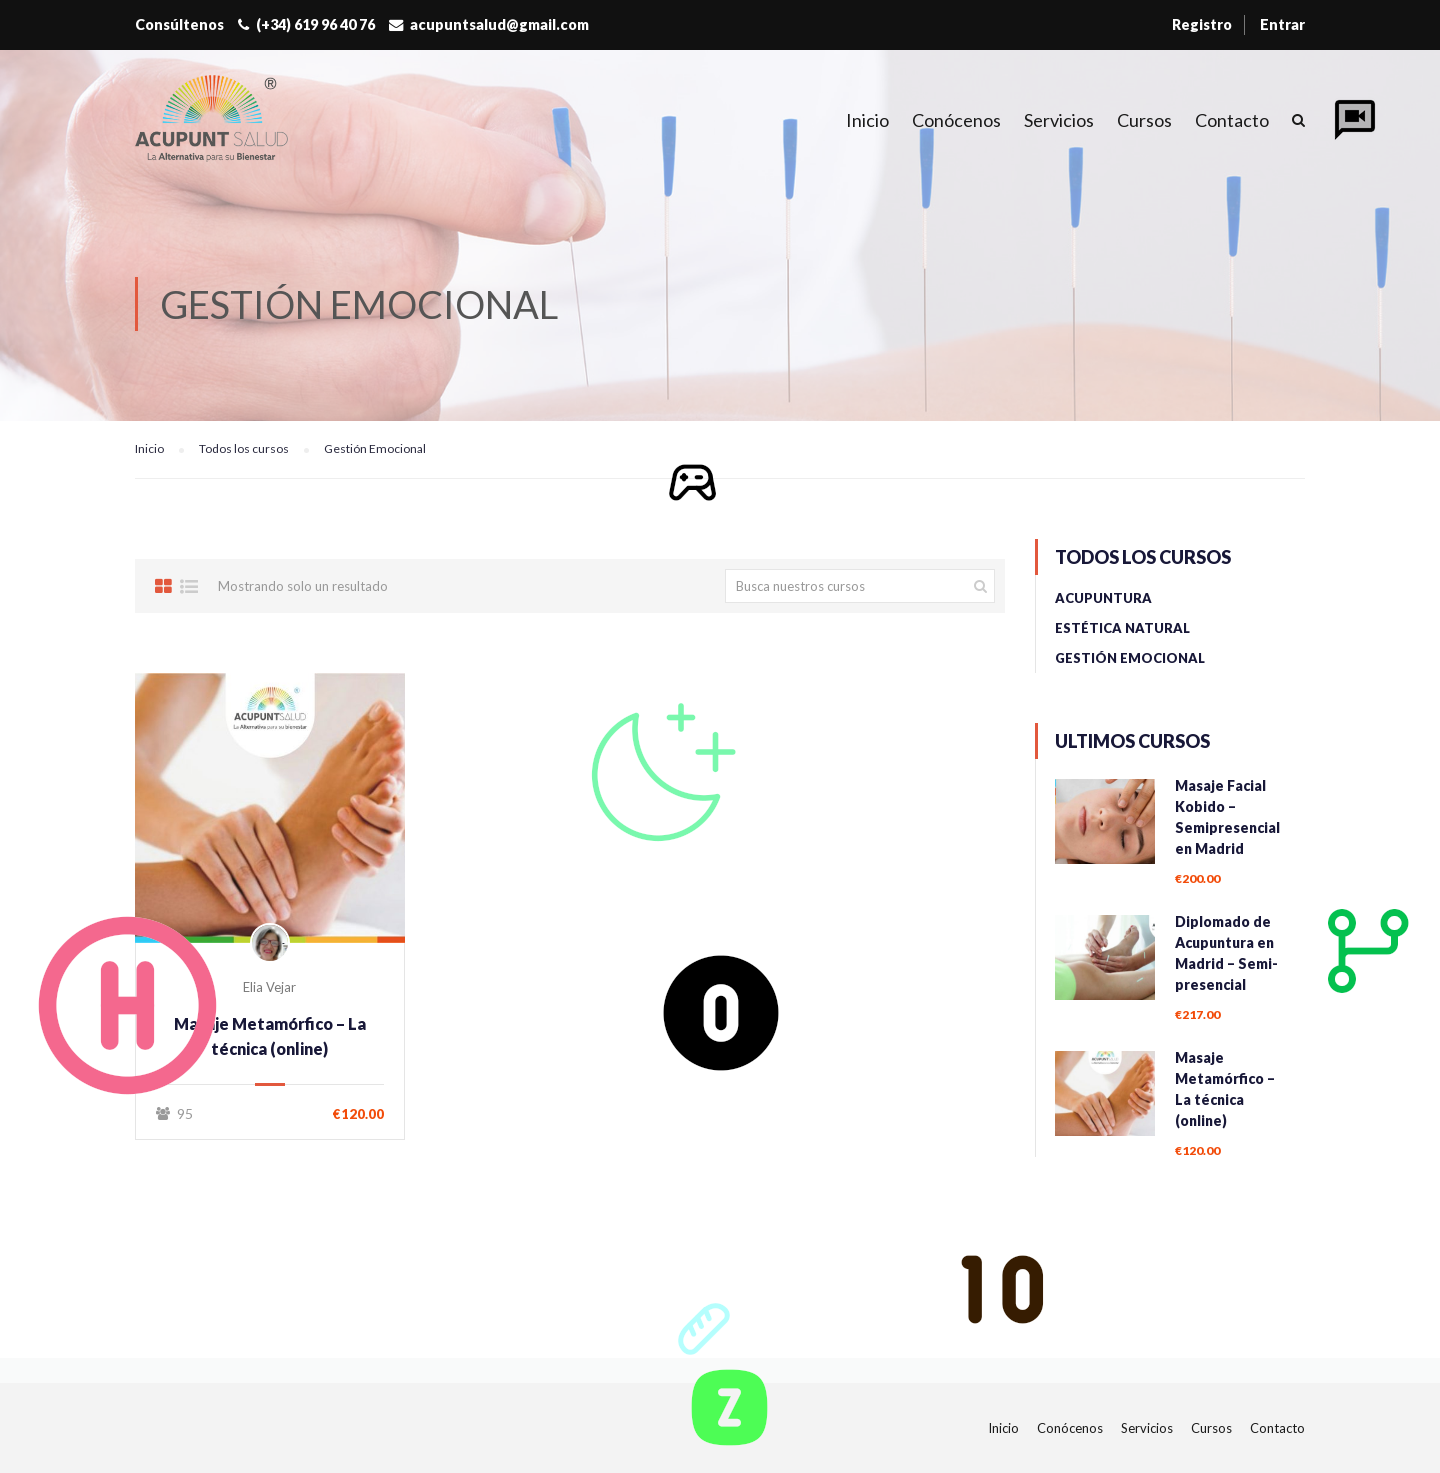 The height and width of the screenshot is (1473, 1440). What do you see at coordinates (729, 1407) in the screenshot?
I see `app icon for a service or brand starting with "Z"` at bounding box center [729, 1407].